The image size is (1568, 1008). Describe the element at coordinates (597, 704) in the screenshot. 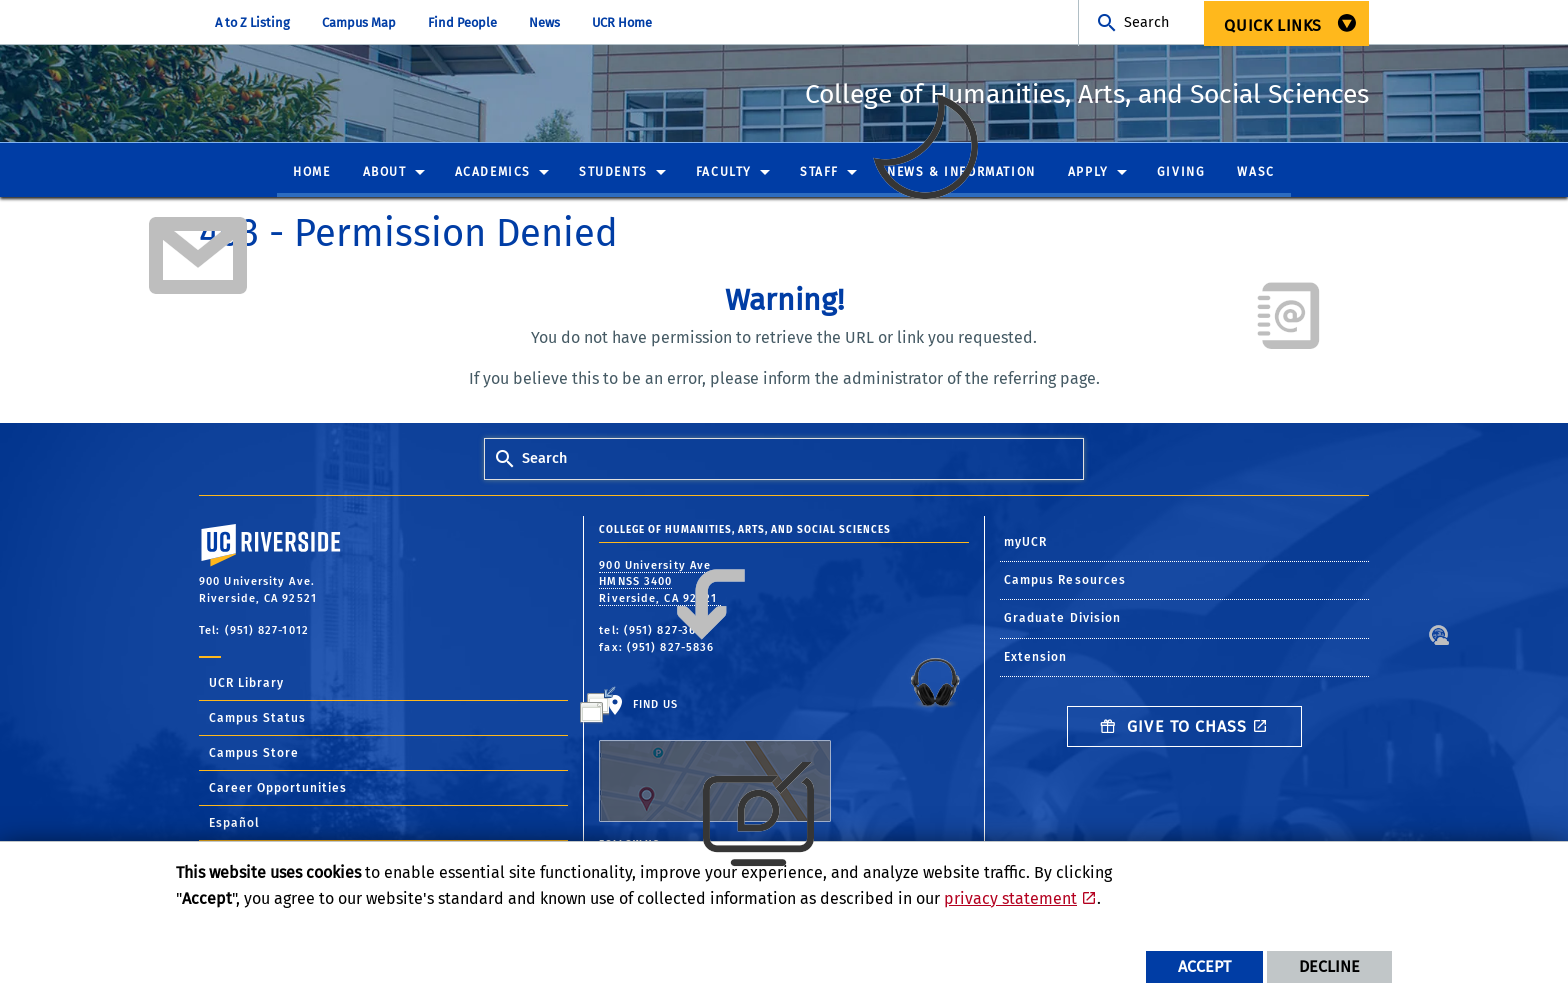

I see `restore window to previous size` at that location.